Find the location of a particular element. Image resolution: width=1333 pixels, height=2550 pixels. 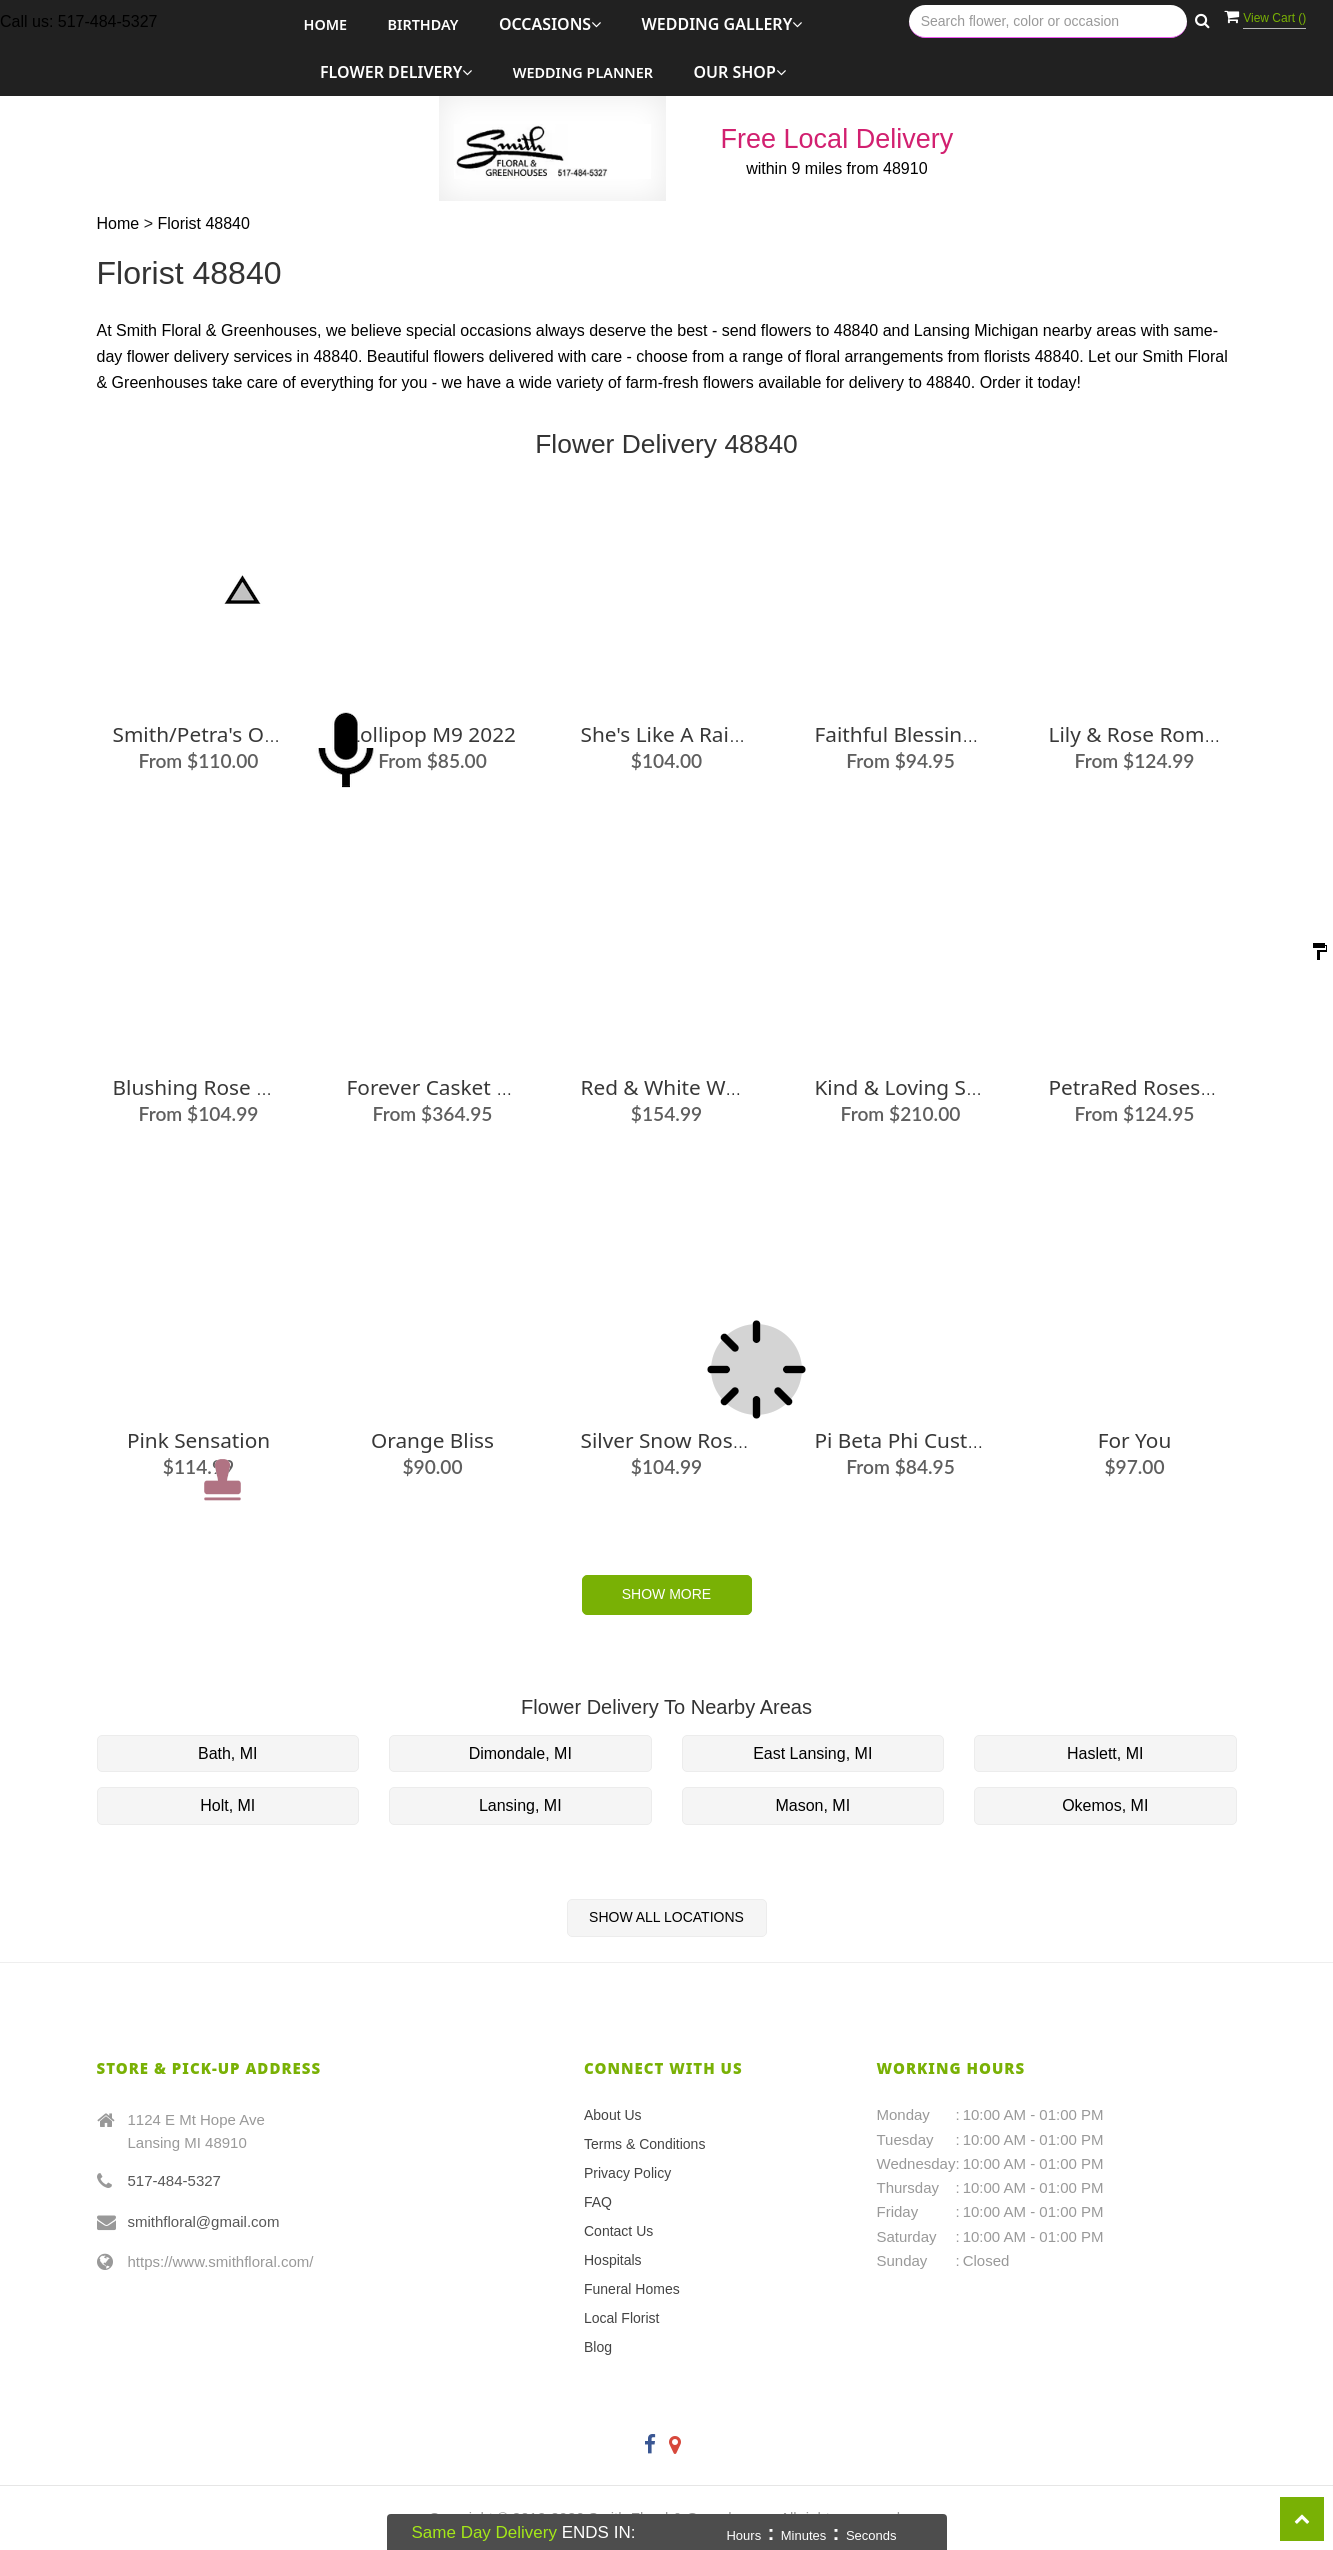

view revision or change history is located at coordinates (242, 589).